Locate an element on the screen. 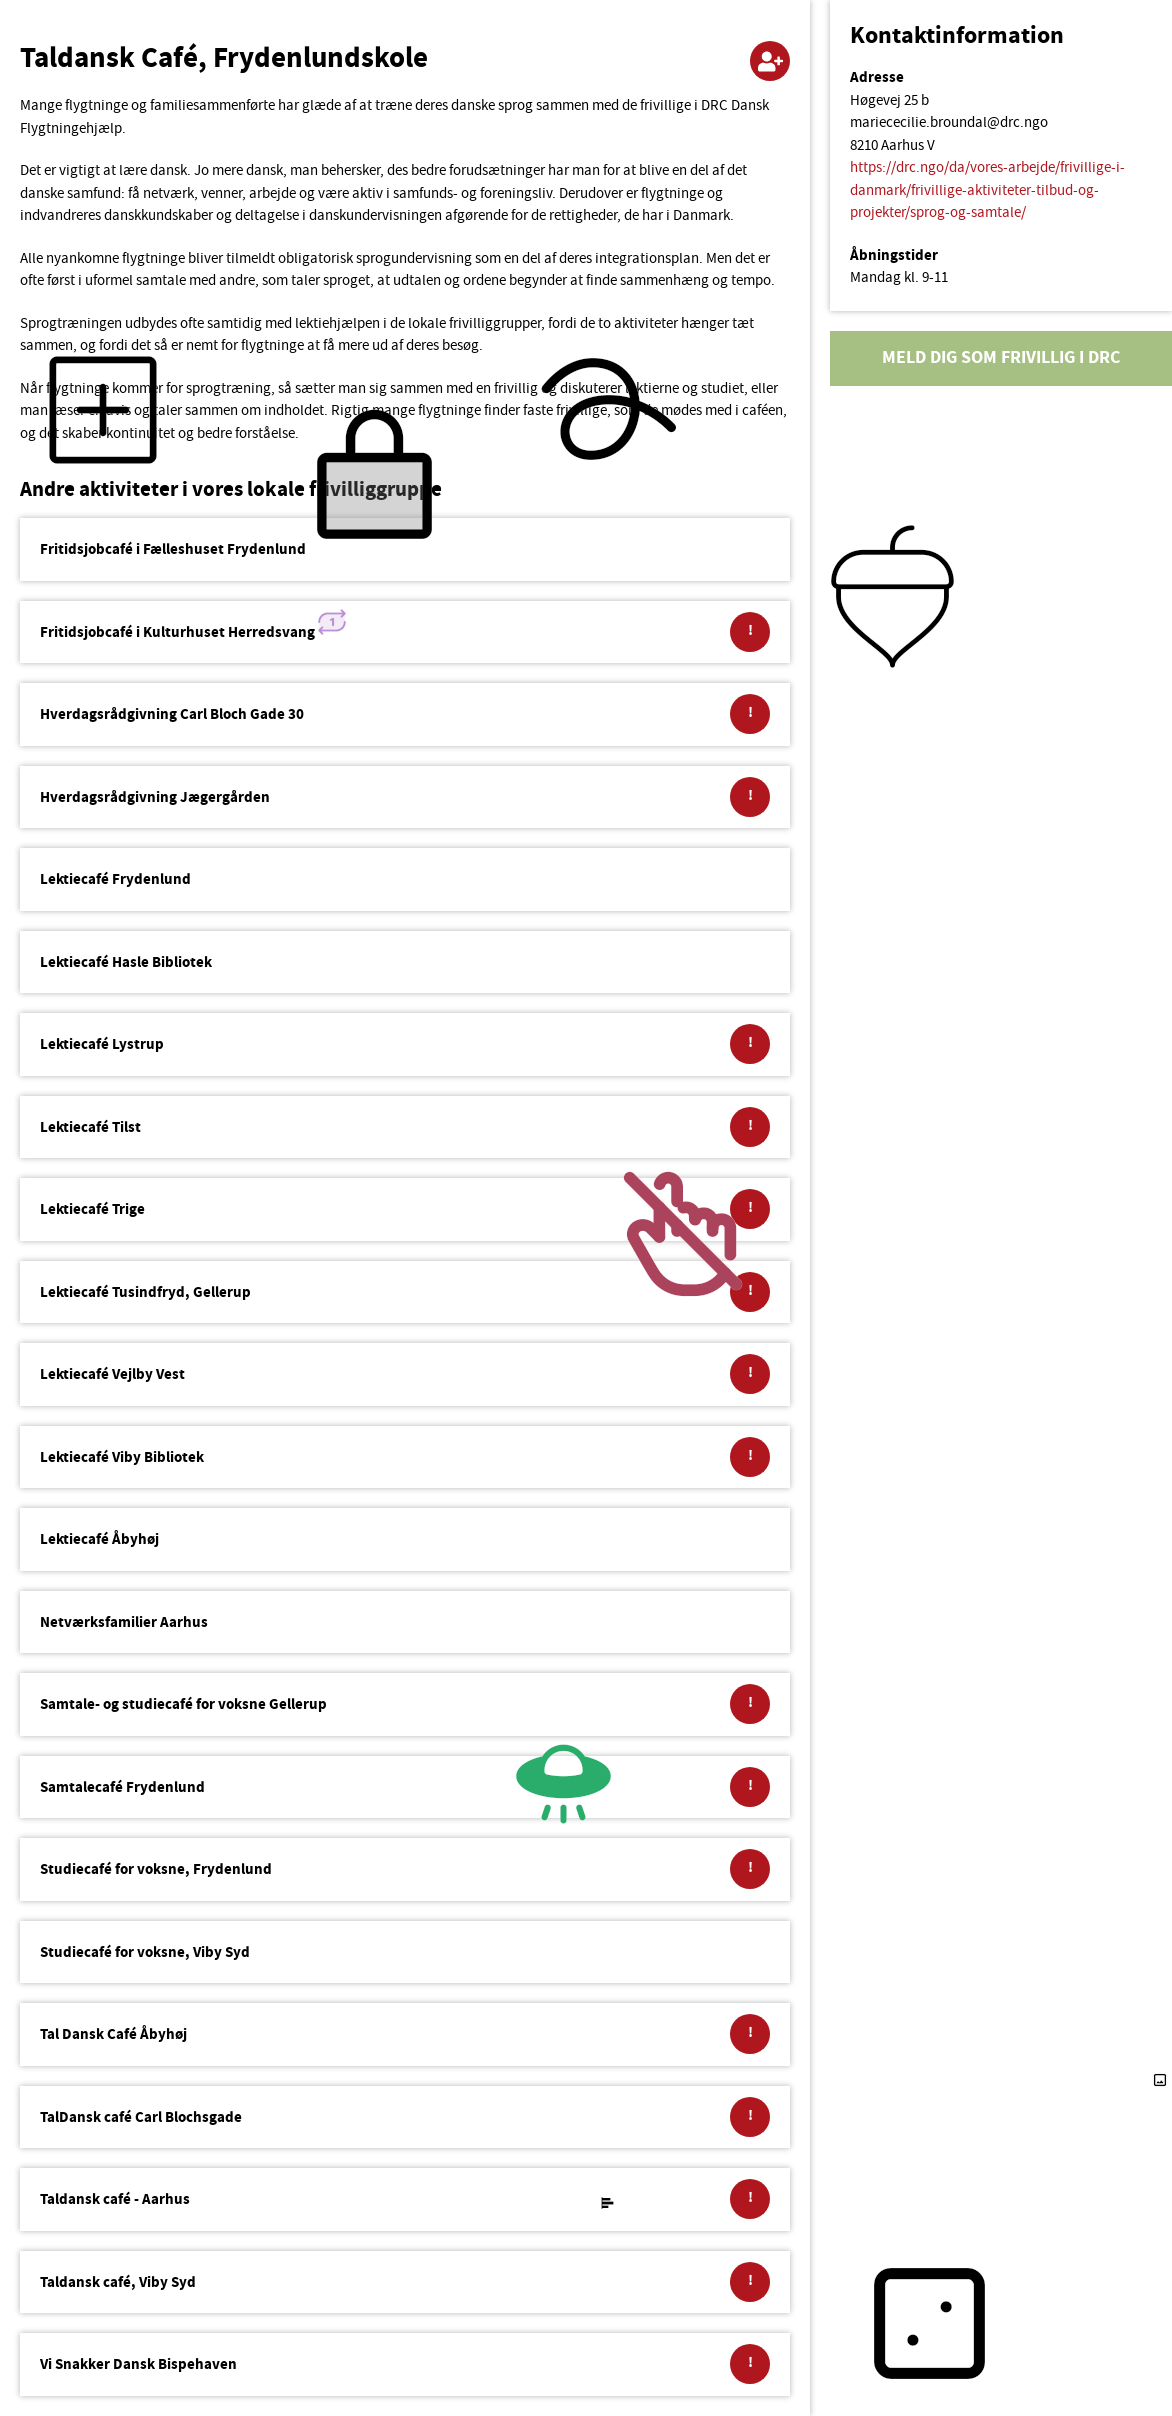 This screenshot has width=1172, height=2416. nature or outdoors category indicator is located at coordinates (892, 596).